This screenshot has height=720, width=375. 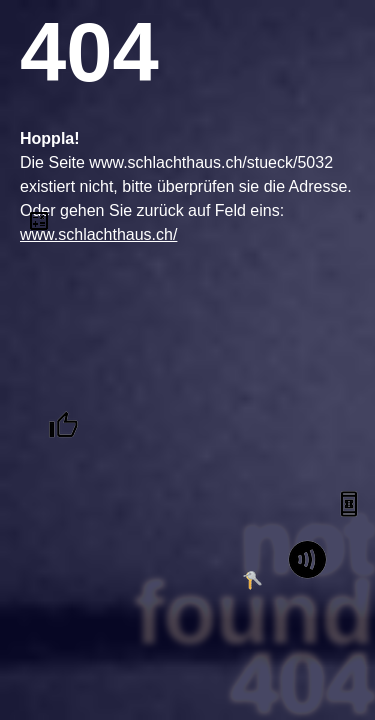 I want to click on tap to pay with contactless payment, so click(x=307, y=559).